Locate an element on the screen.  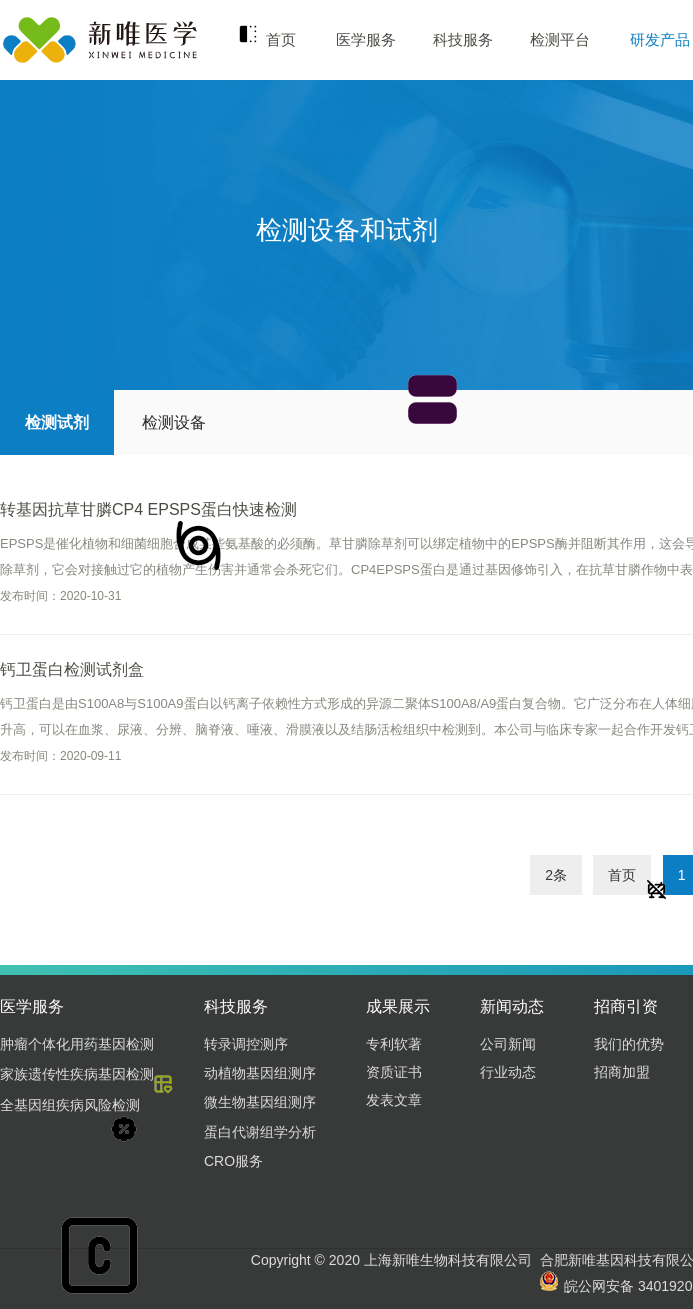
view available discounts or promotions is located at coordinates (124, 1129).